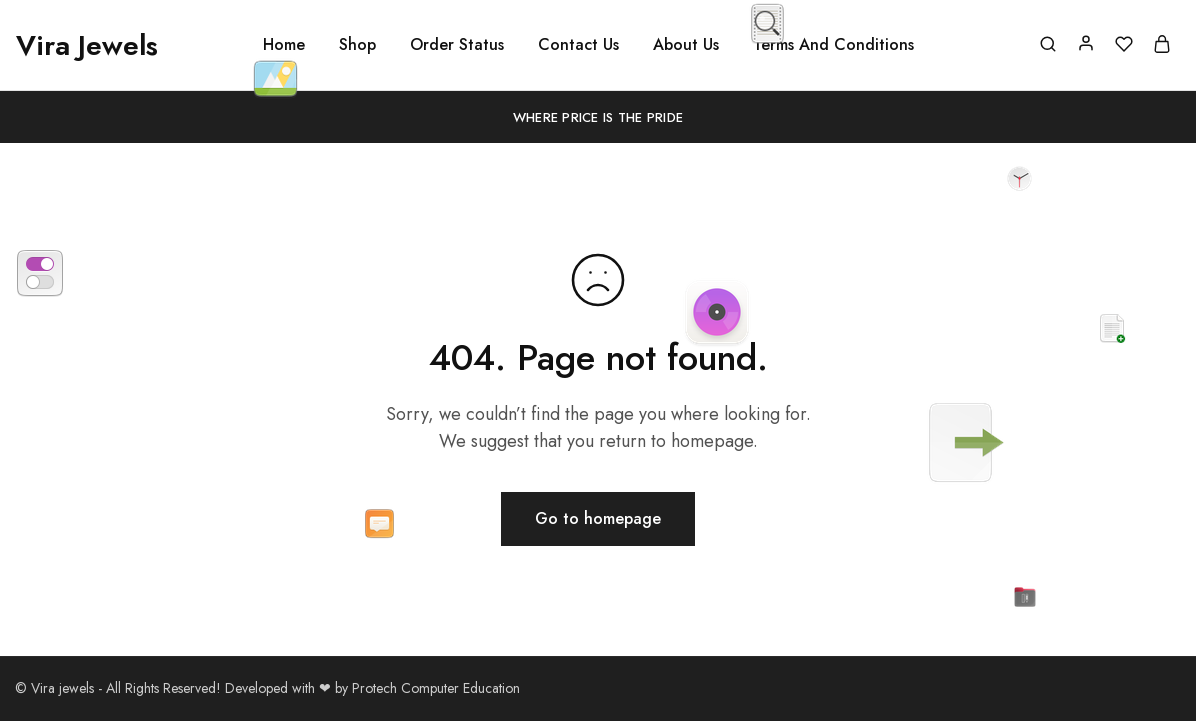 This screenshot has height=721, width=1196. I want to click on open internet chat application, so click(379, 523).